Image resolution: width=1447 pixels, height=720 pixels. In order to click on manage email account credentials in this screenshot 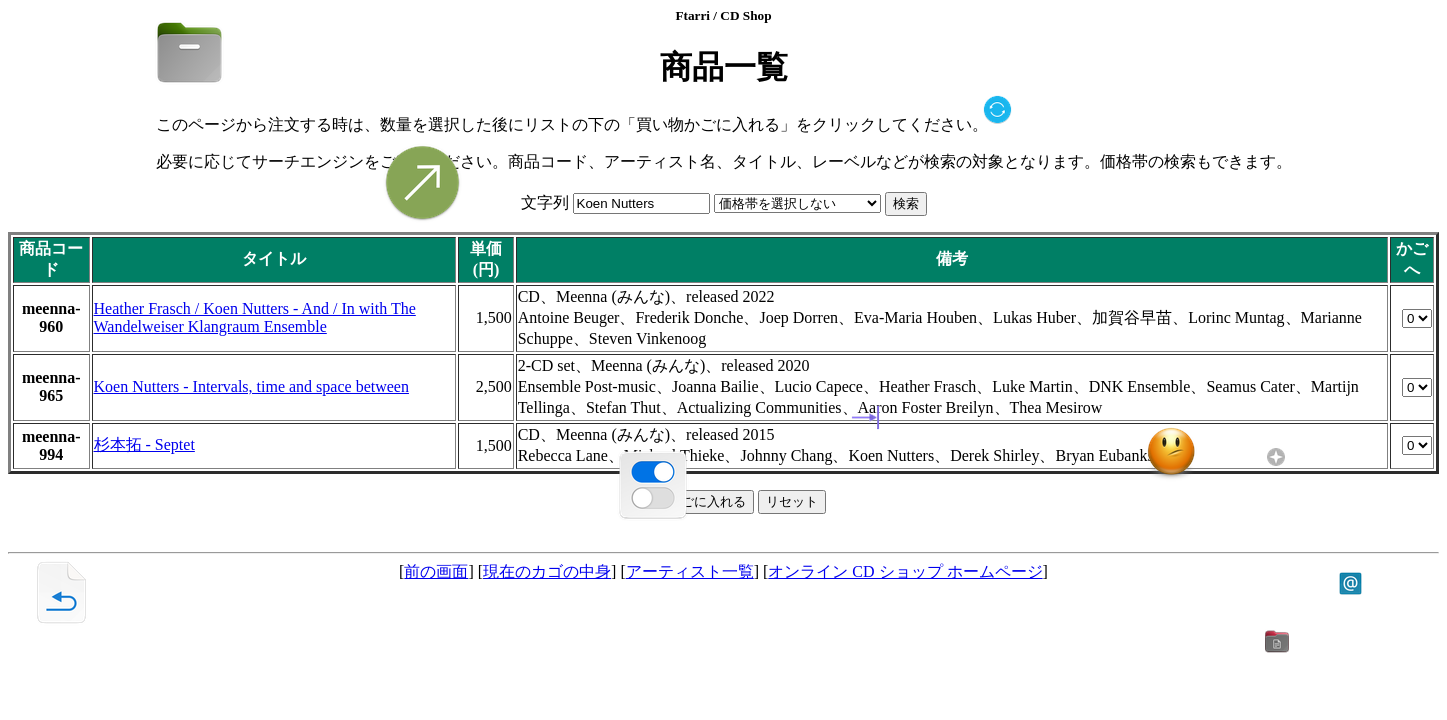, I will do `click(1350, 583)`.